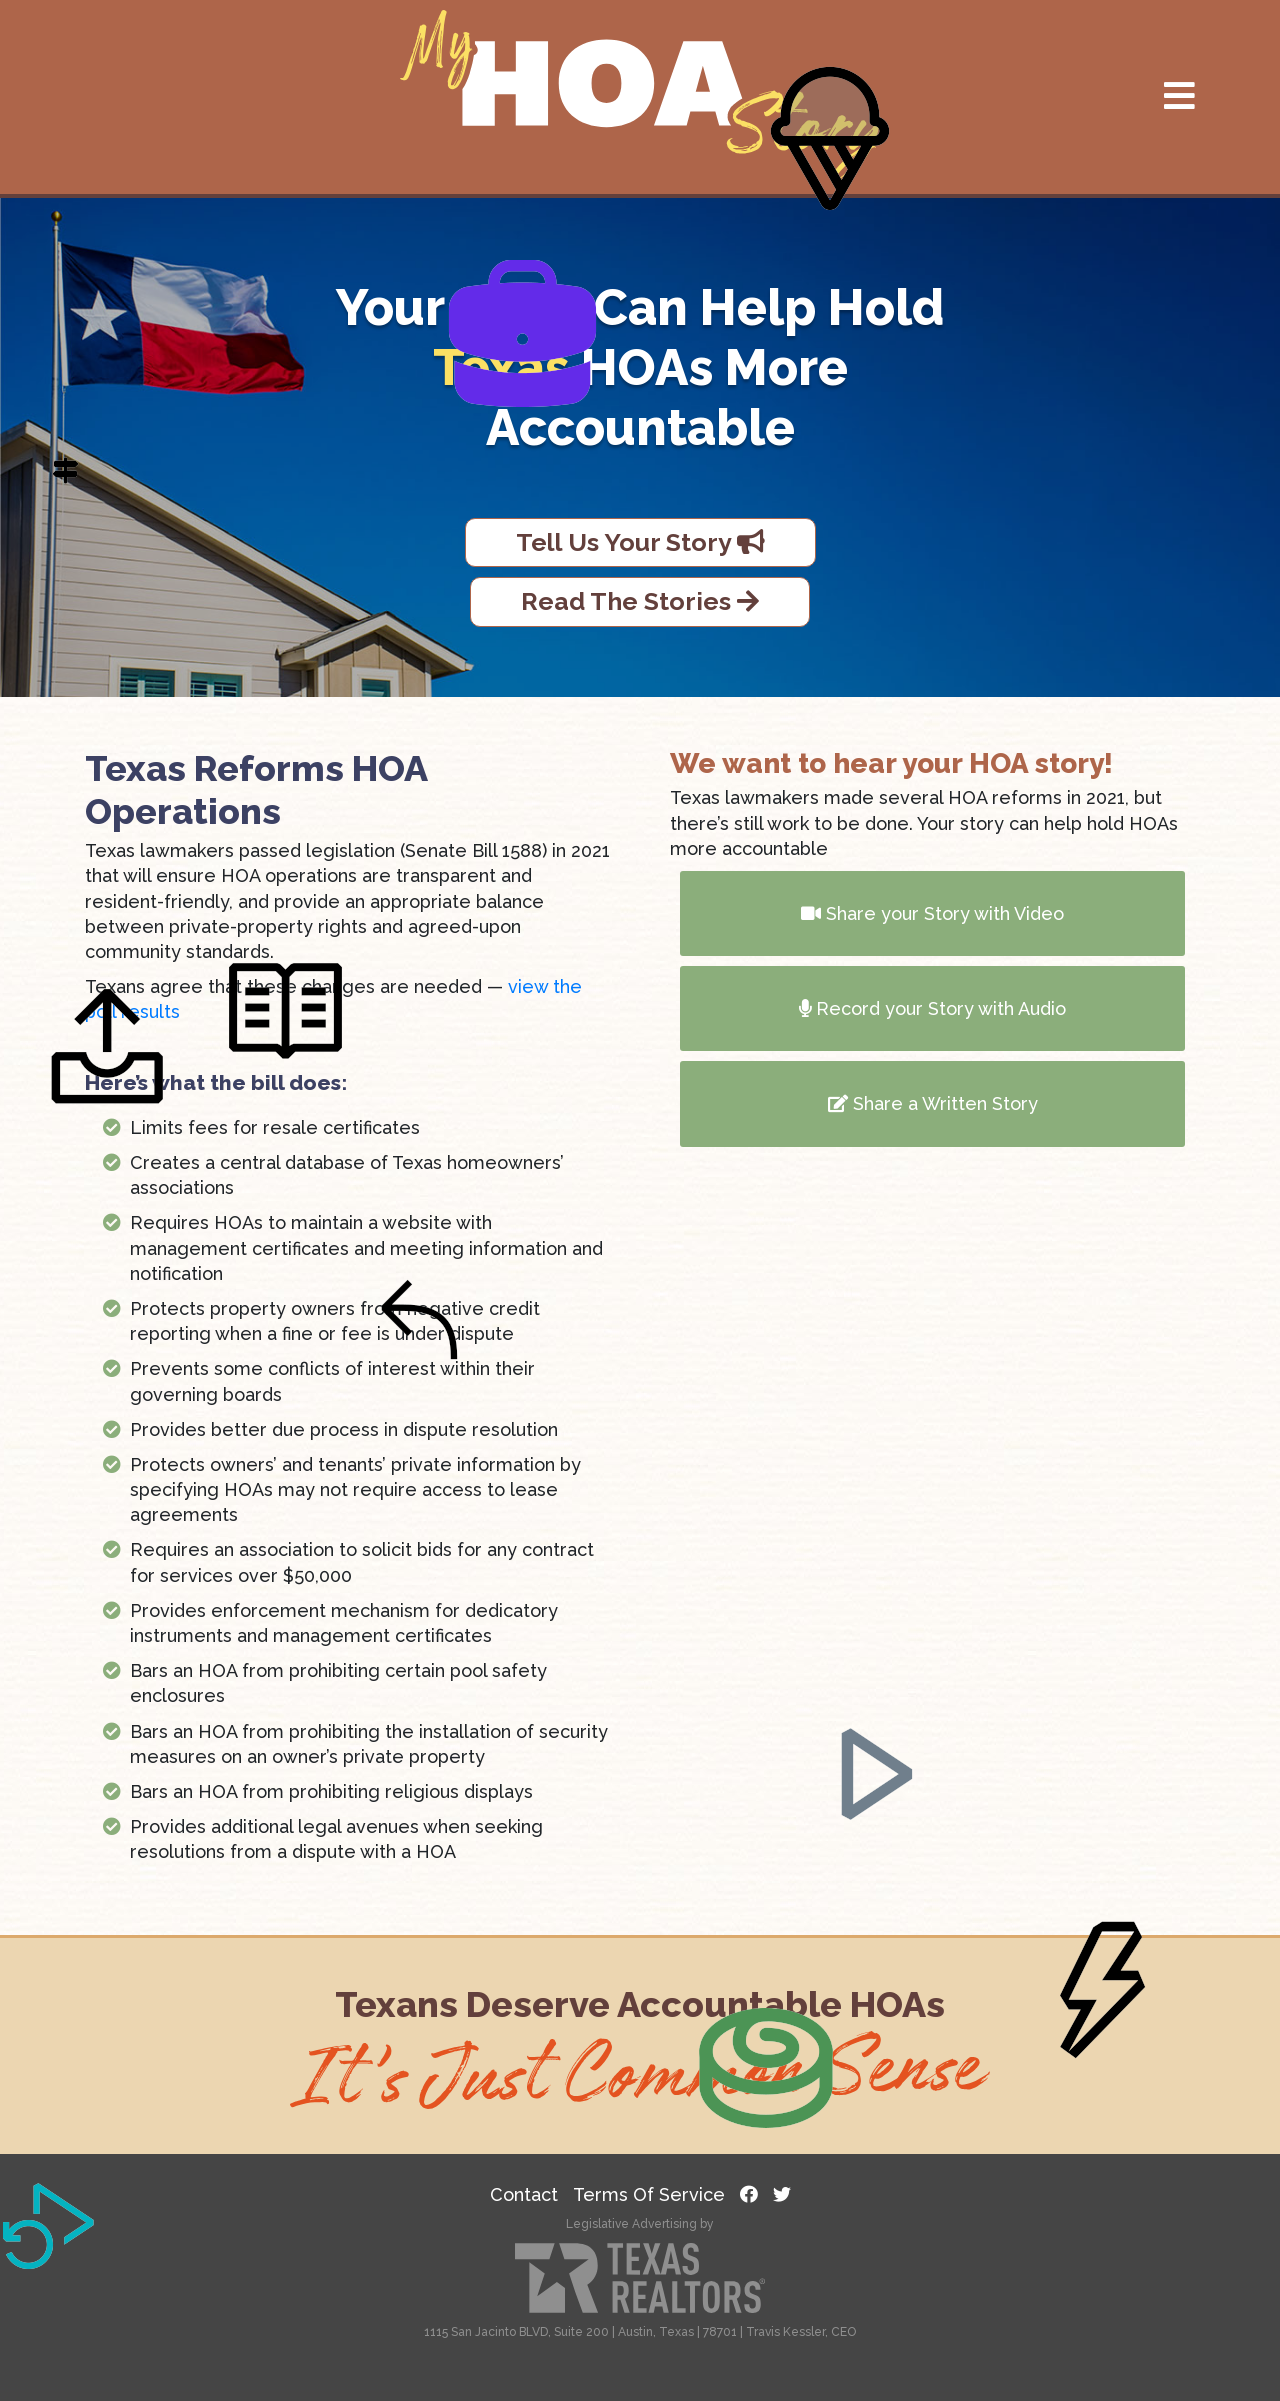 The width and height of the screenshot is (1280, 2401). What do you see at coordinates (870, 1771) in the screenshot?
I see `start debugging session` at bounding box center [870, 1771].